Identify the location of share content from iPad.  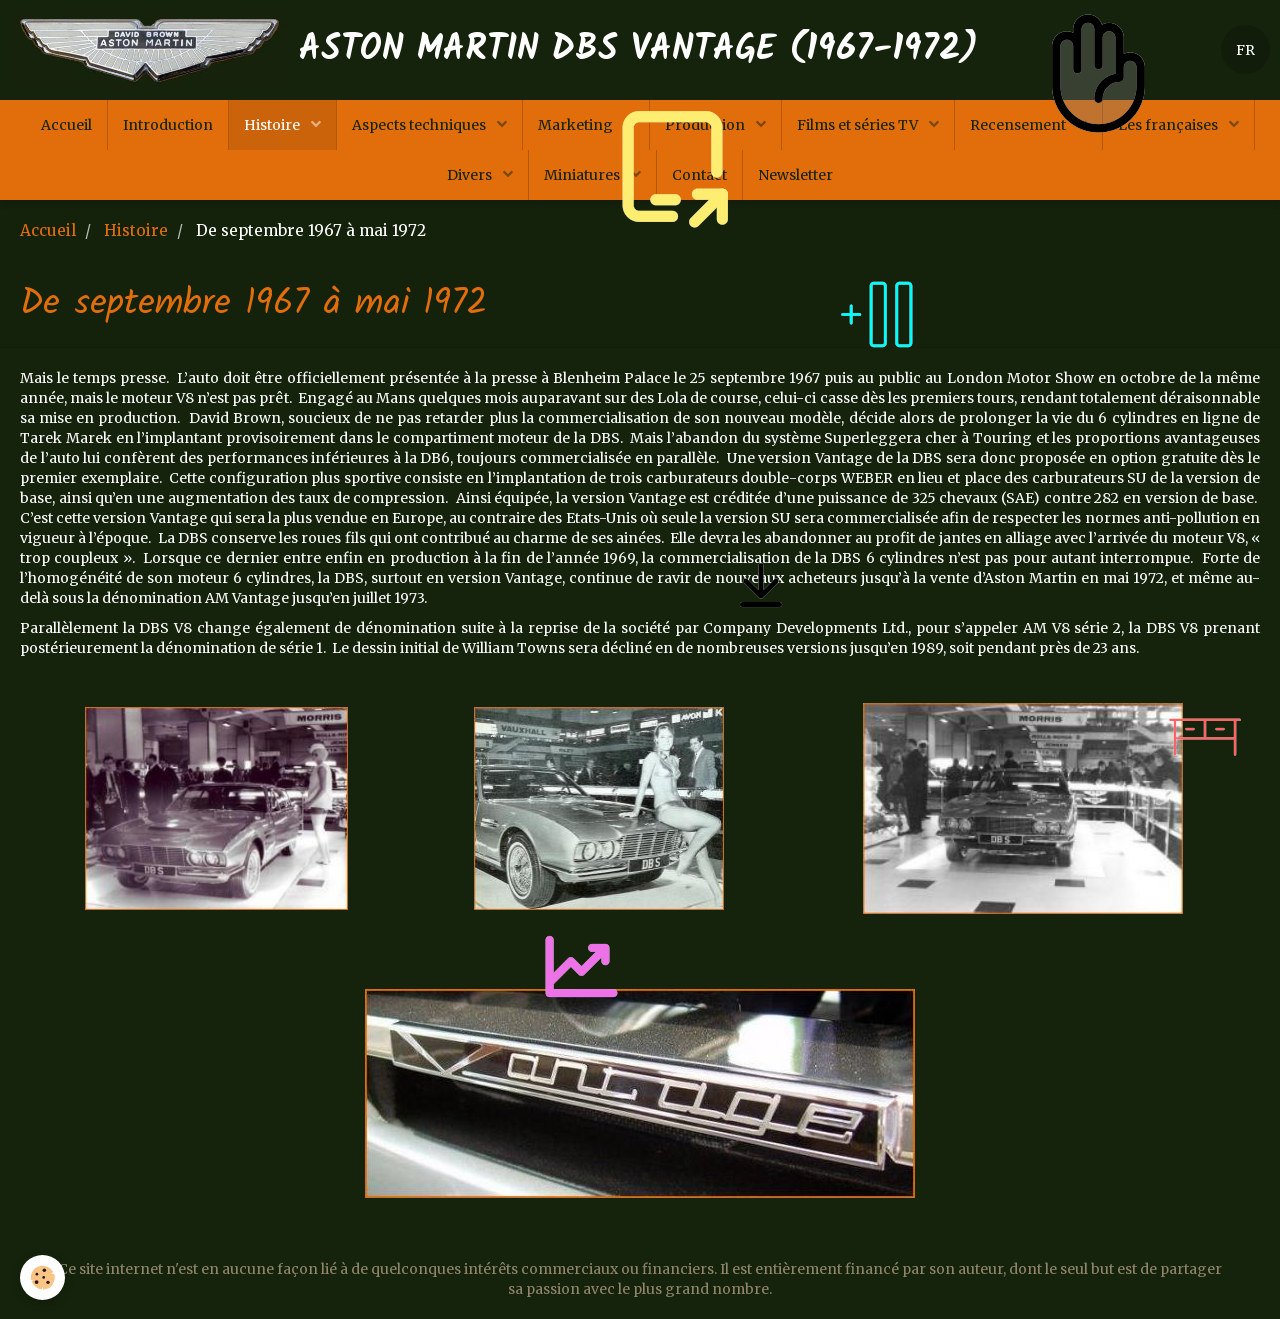
(672, 166).